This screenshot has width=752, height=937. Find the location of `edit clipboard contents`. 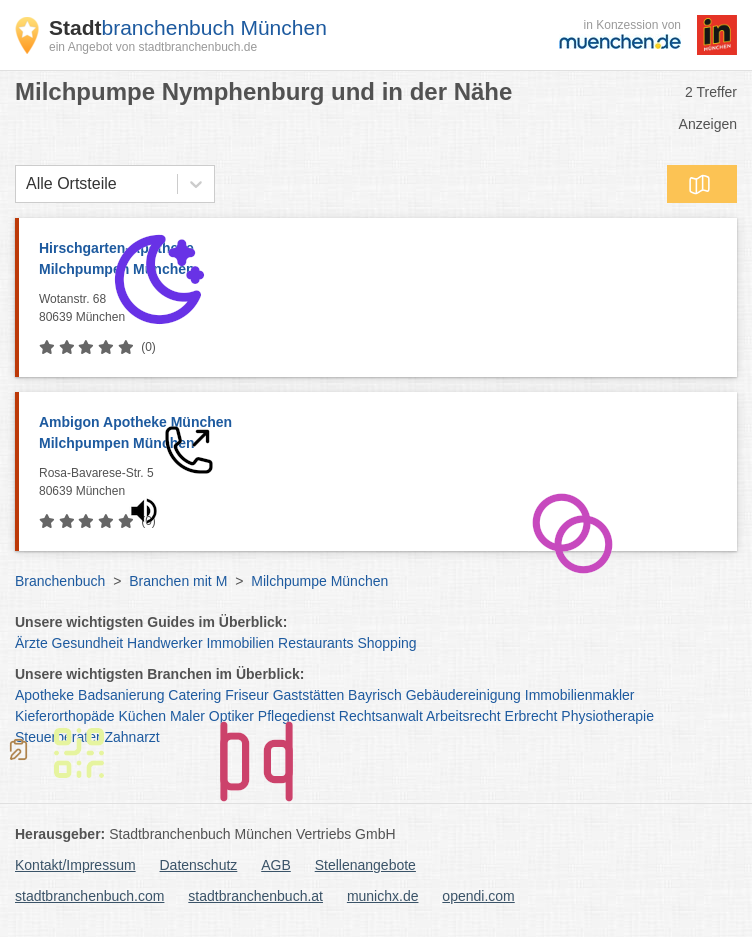

edit clipboard contents is located at coordinates (18, 749).